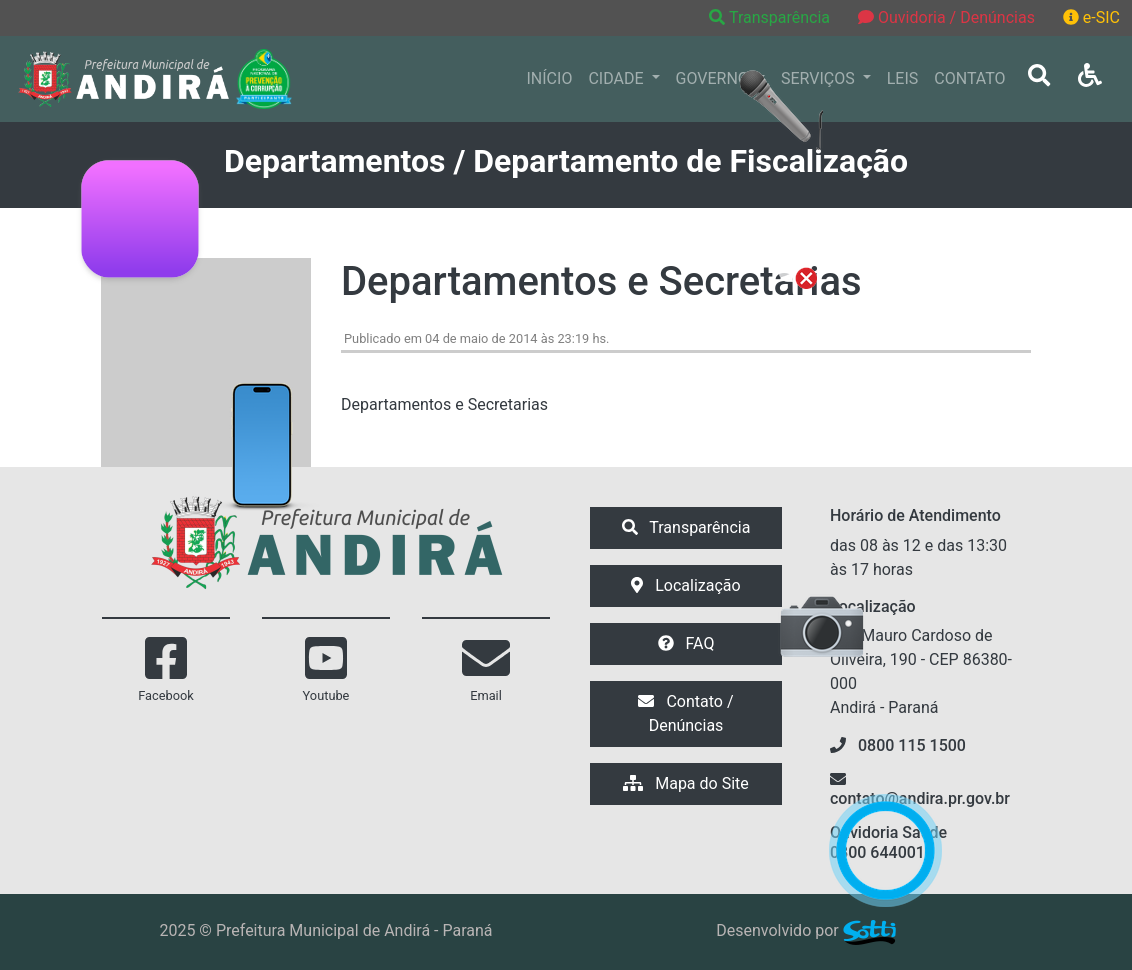  What do you see at coordinates (885, 850) in the screenshot?
I see `open Microsoft Cortana voice assistant` at bounding box center [885, 850].